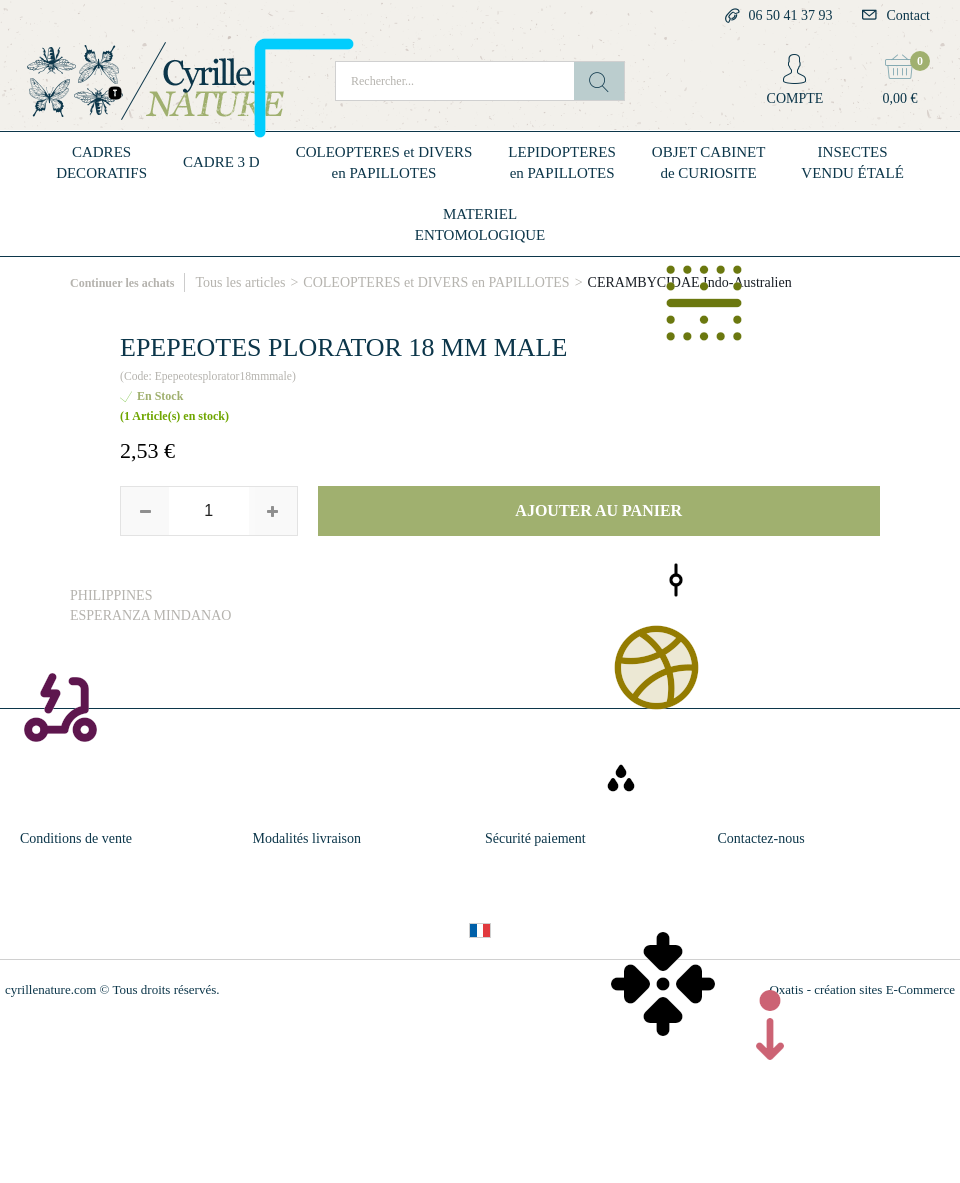 Image resolution: width=960 pixels, height=1183 pixels. I want to click on adjust corner radius of a shape, so click(304, 88).